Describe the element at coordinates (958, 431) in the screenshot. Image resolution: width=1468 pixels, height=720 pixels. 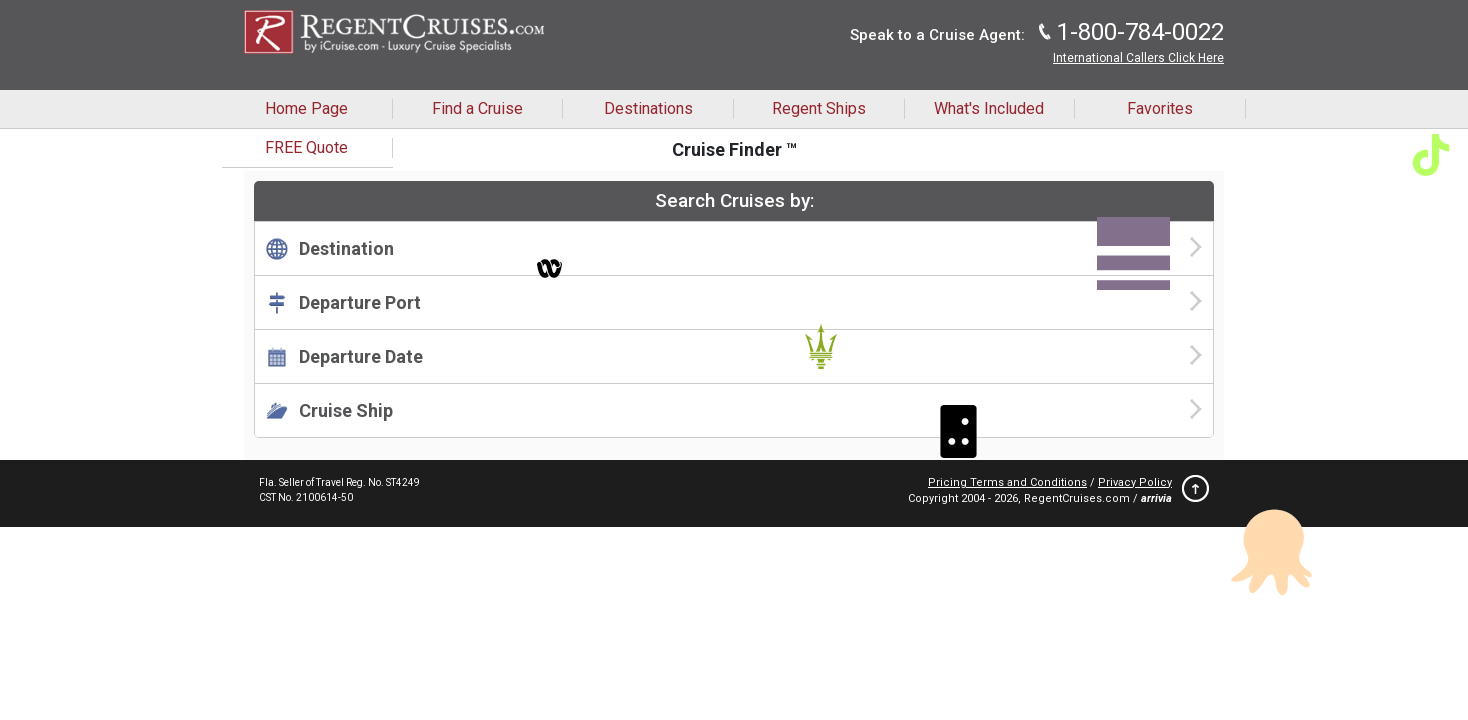
I see `jovian platform logo` at that location.